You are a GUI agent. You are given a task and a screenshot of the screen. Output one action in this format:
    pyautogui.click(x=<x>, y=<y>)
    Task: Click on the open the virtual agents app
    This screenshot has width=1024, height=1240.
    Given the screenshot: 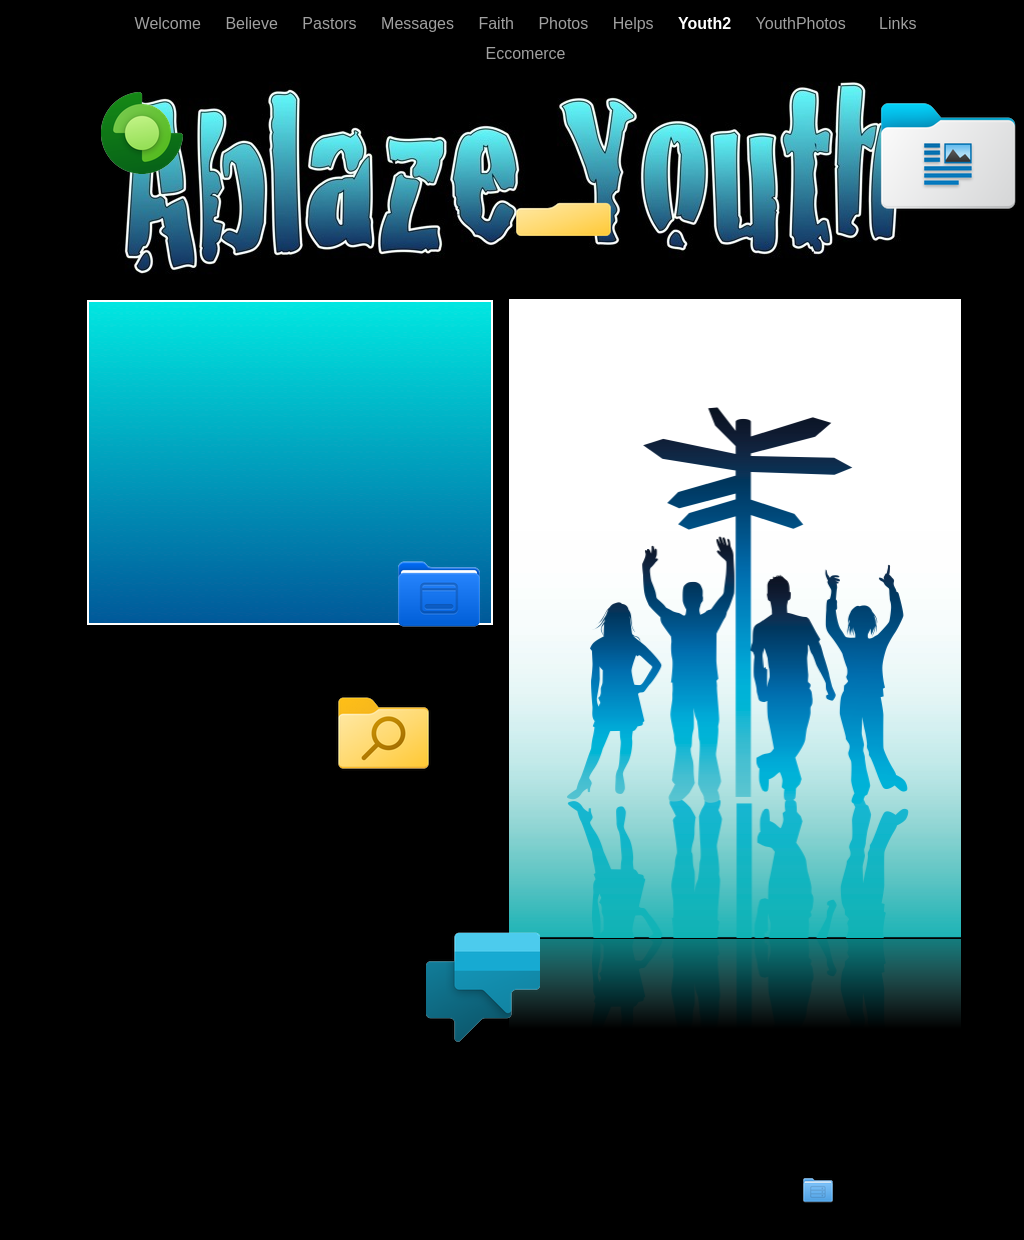 What is the action you would take?
    pyautogui.click(x=483, y=985)
    